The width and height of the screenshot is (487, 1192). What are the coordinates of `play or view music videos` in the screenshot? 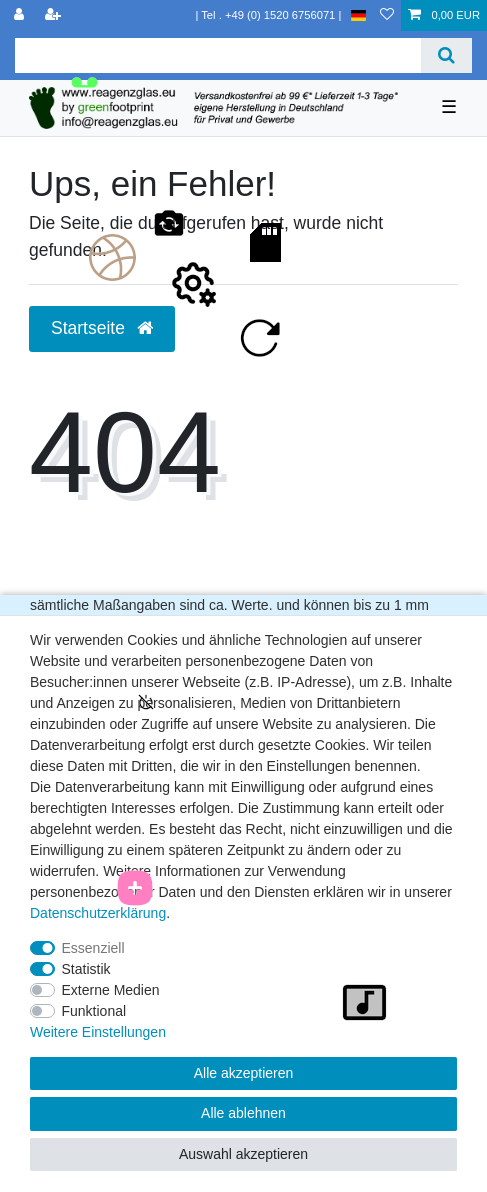 It's located at (364, 1002).